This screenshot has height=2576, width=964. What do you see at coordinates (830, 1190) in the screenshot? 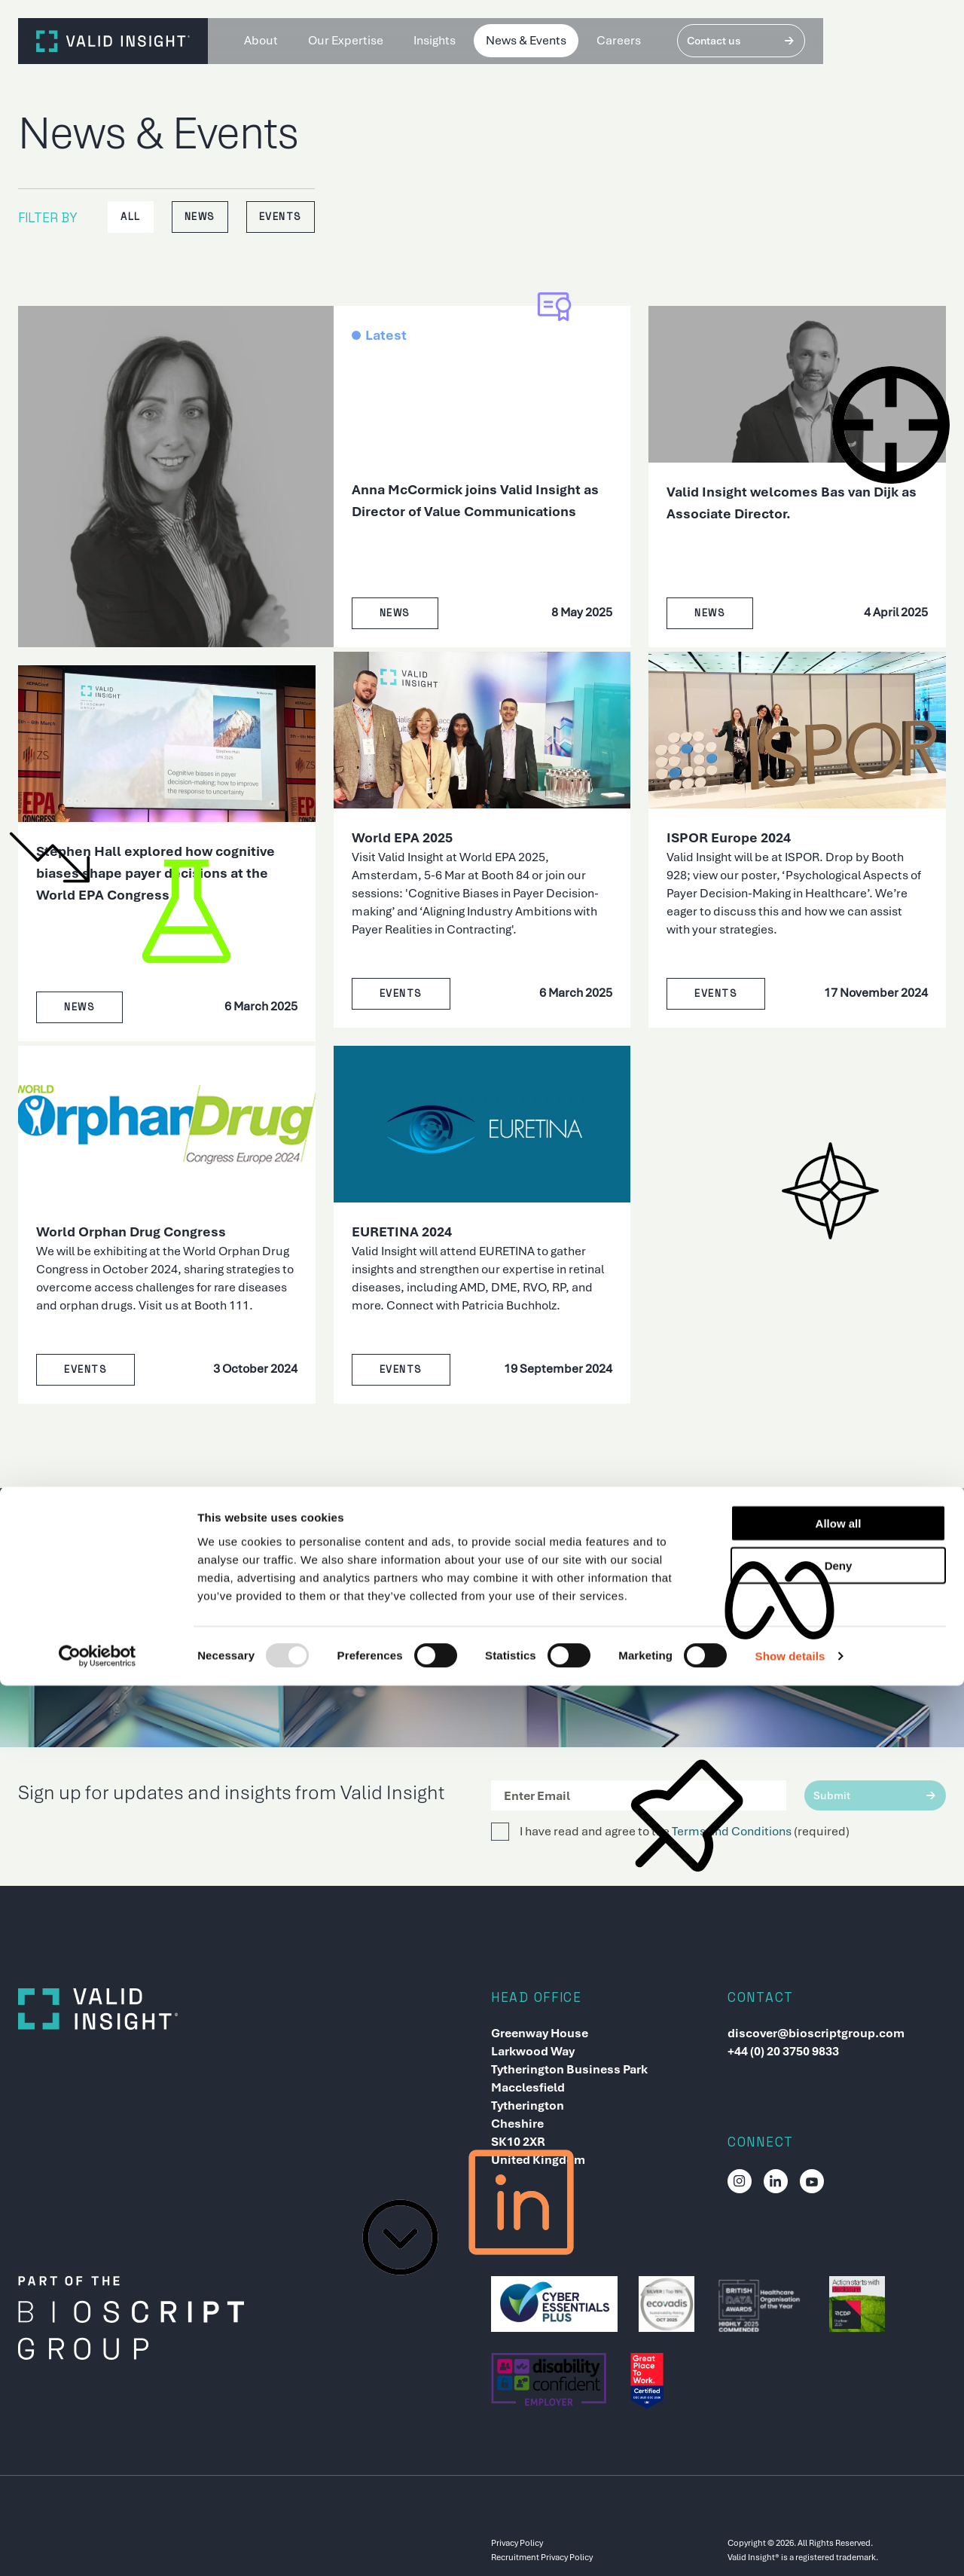
I see `access navigation or directional features` at bounding box center [830, 1190].